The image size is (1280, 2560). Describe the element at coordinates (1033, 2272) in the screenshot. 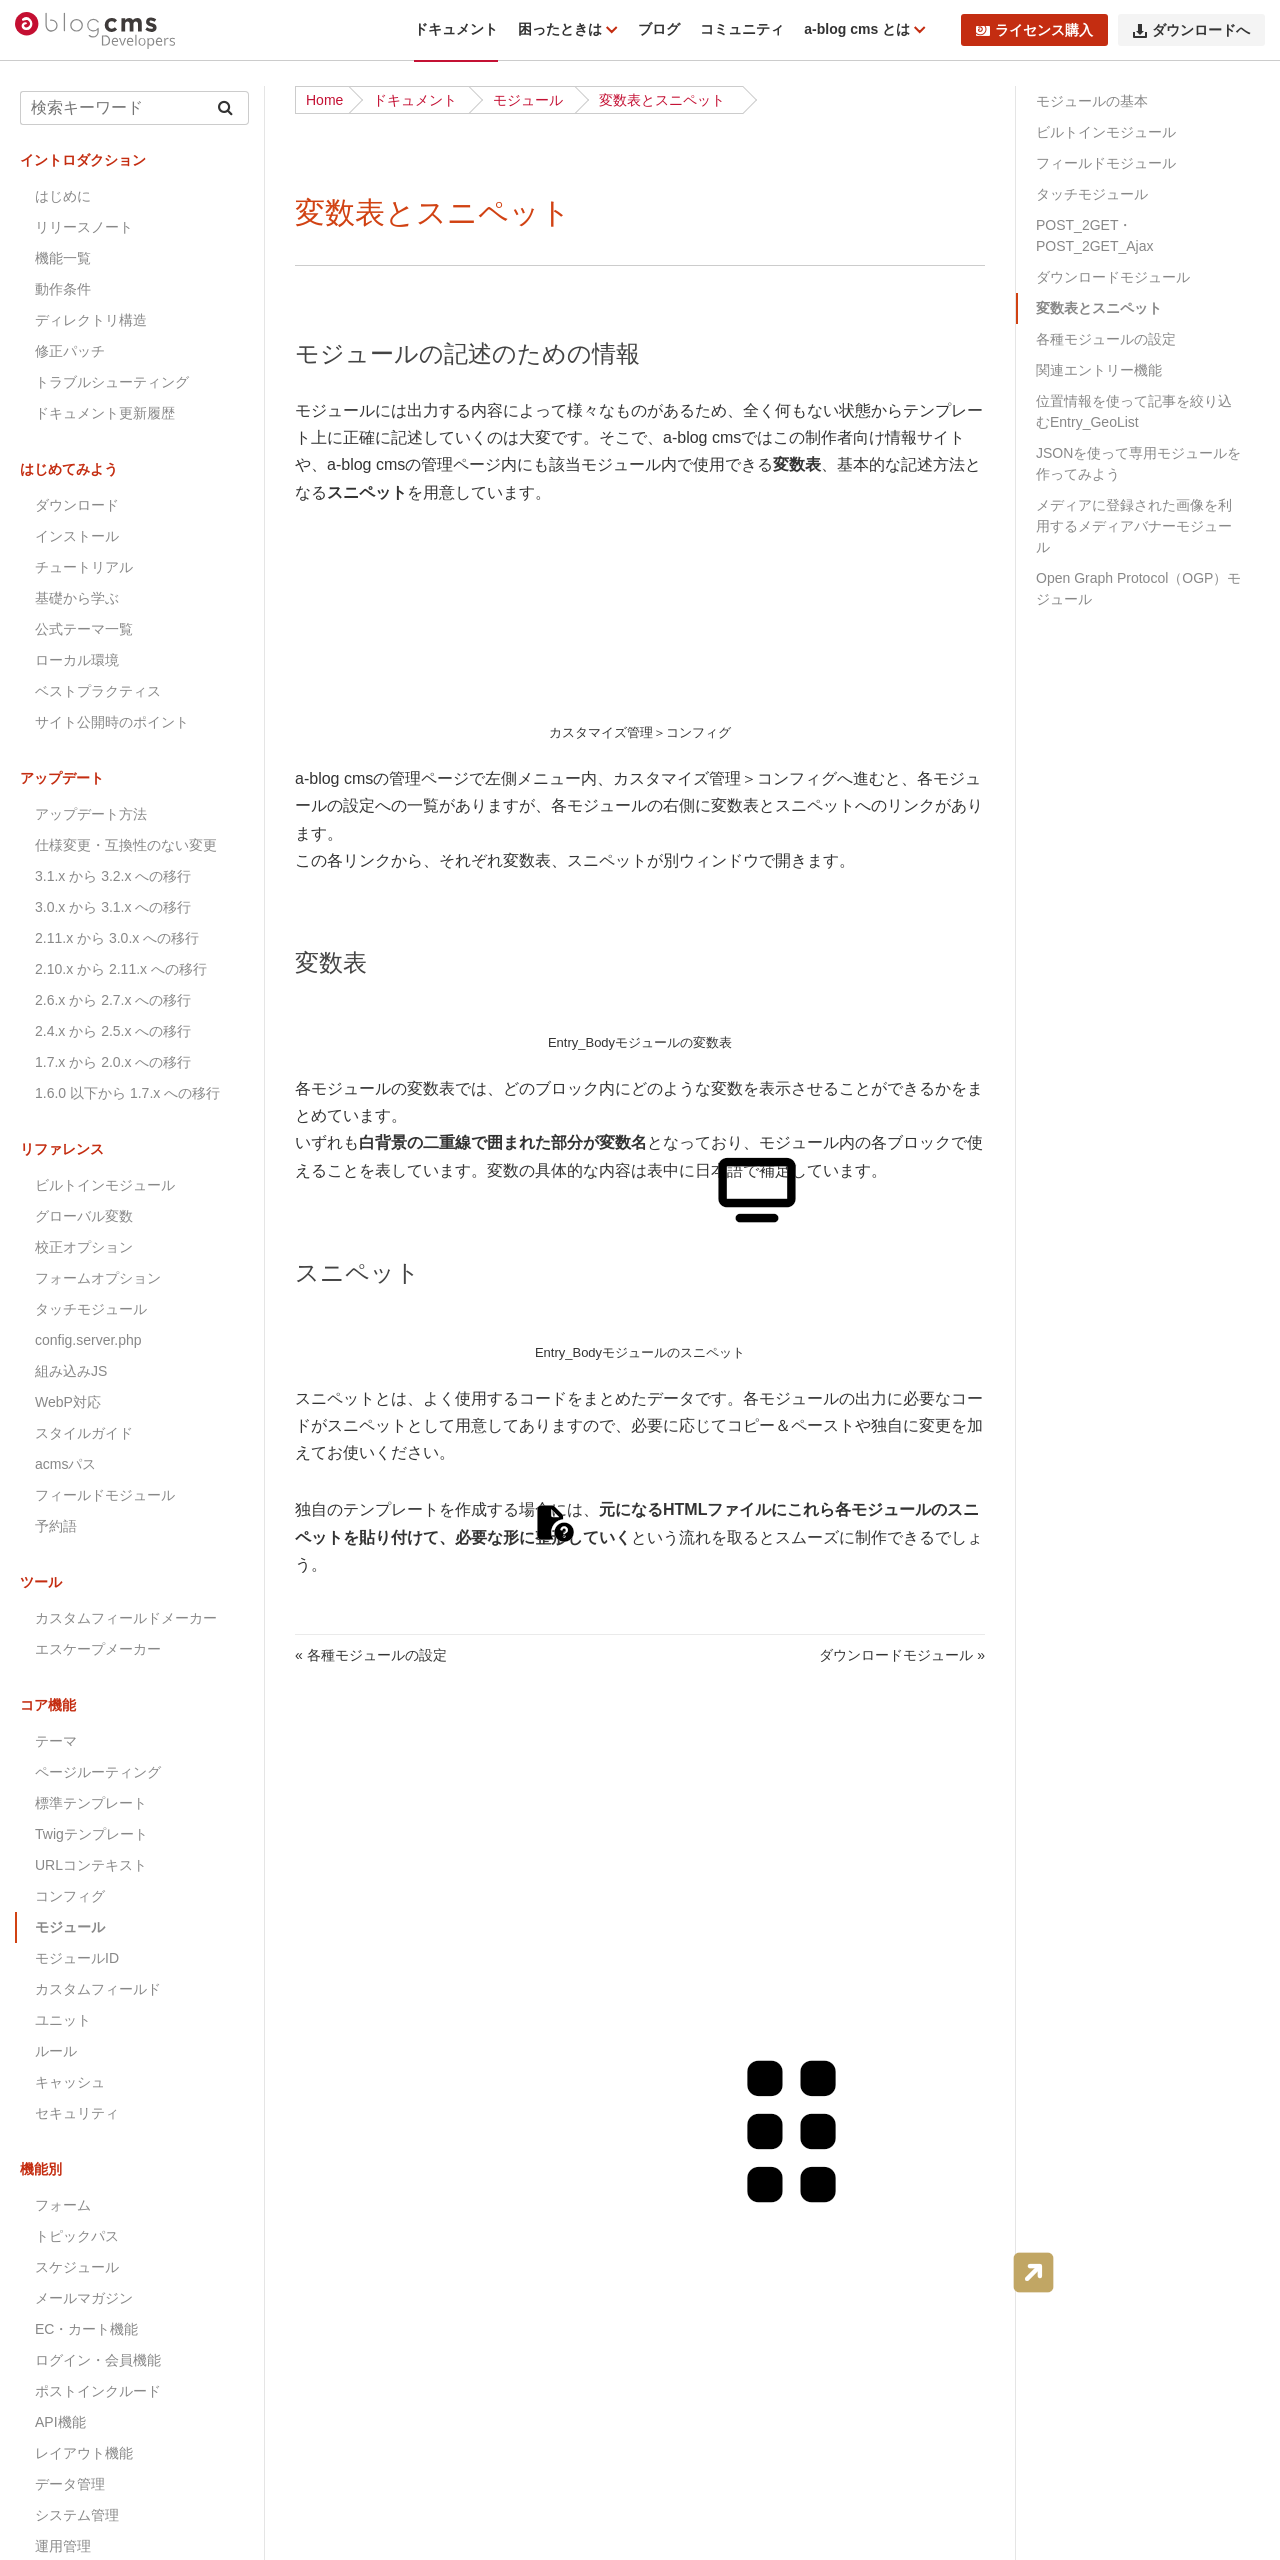

I see `open link in a new window or tab` at that location.